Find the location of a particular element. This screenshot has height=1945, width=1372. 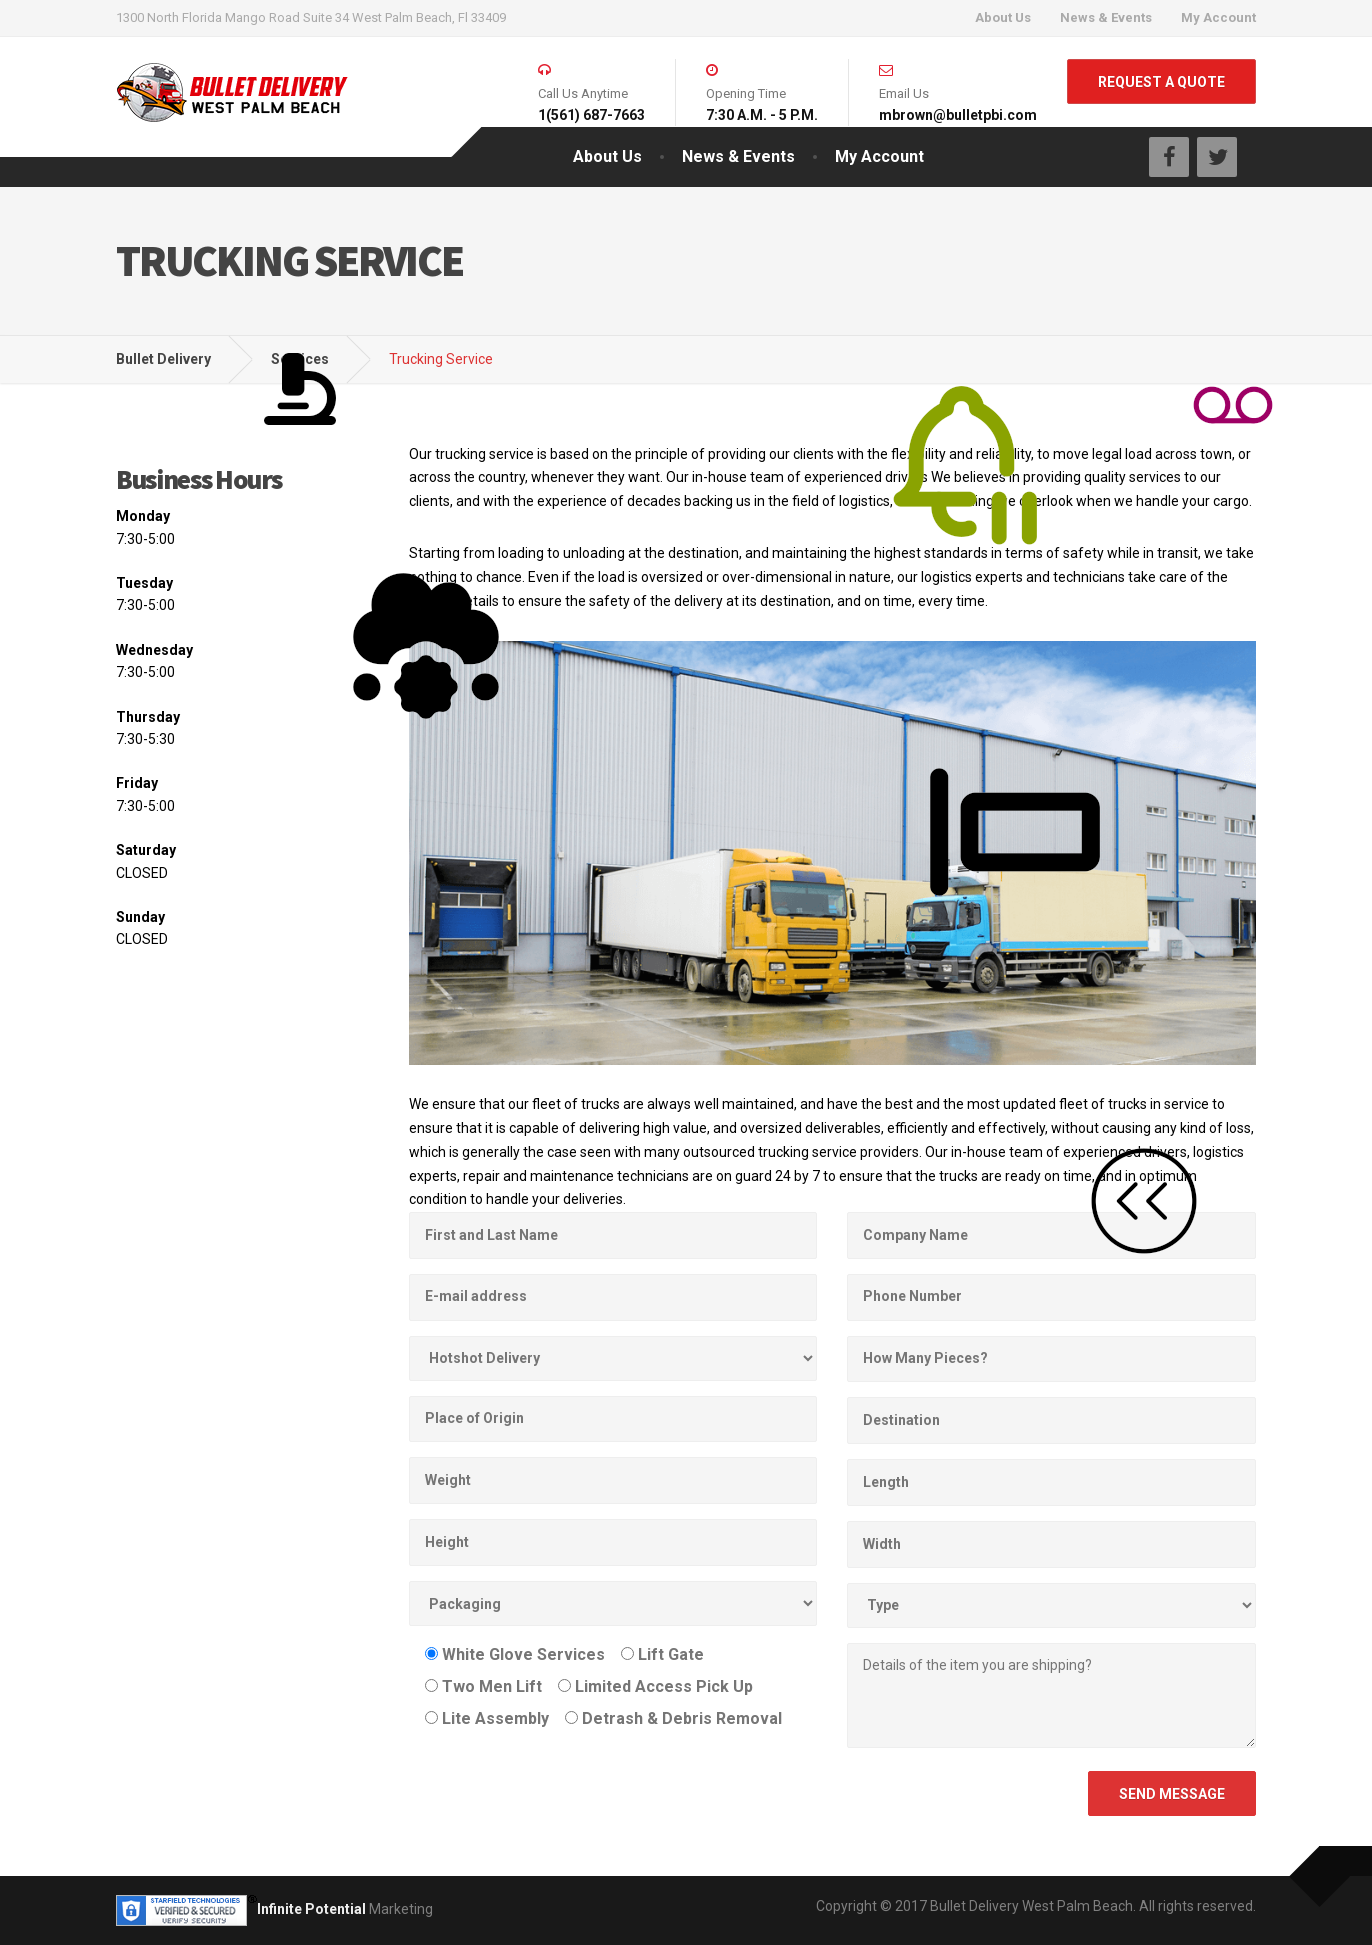

access voicemail messages is located at coordinates (1233, 405).